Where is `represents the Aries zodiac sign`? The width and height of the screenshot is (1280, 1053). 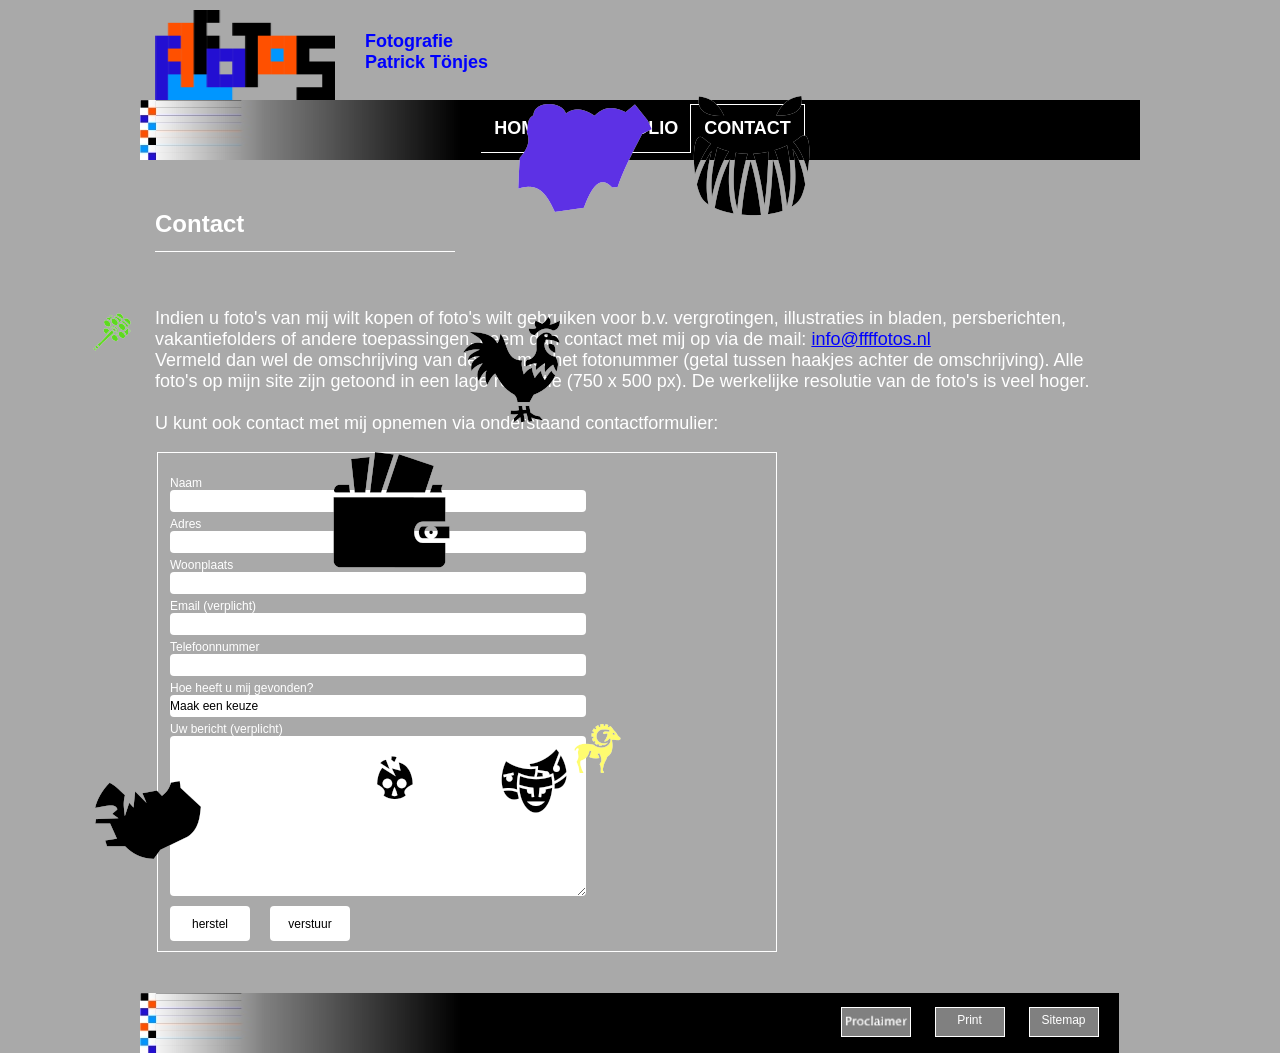 represents the Aries zodiac sign is located at coordinates (597, 748).